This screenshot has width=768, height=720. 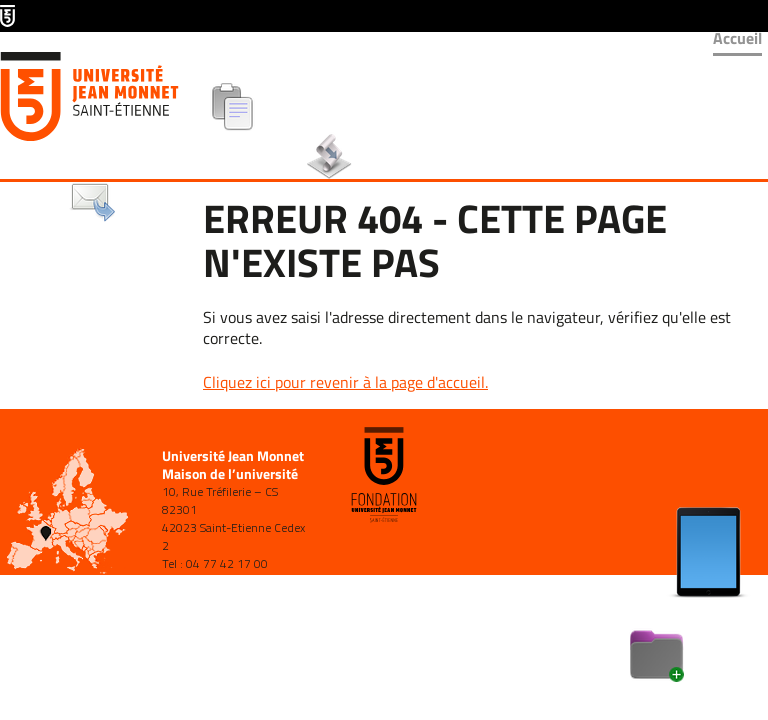 What do you see at coordinates (656, 654) in the screenshot?
I see `create a new folder` at bounding box center [656, 654].